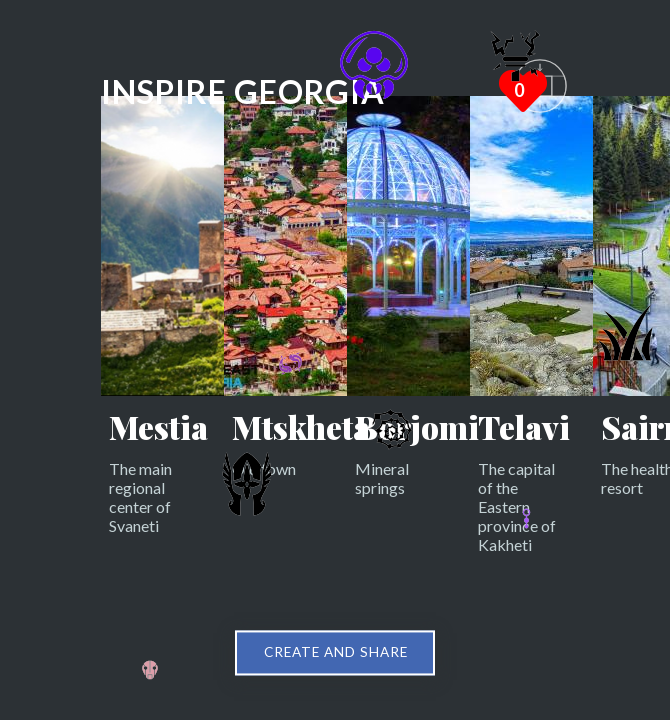 The height and width of the screenshot is (720, 670). I want to click on indicates a nodular or clustered data structure, so click(526, 518).